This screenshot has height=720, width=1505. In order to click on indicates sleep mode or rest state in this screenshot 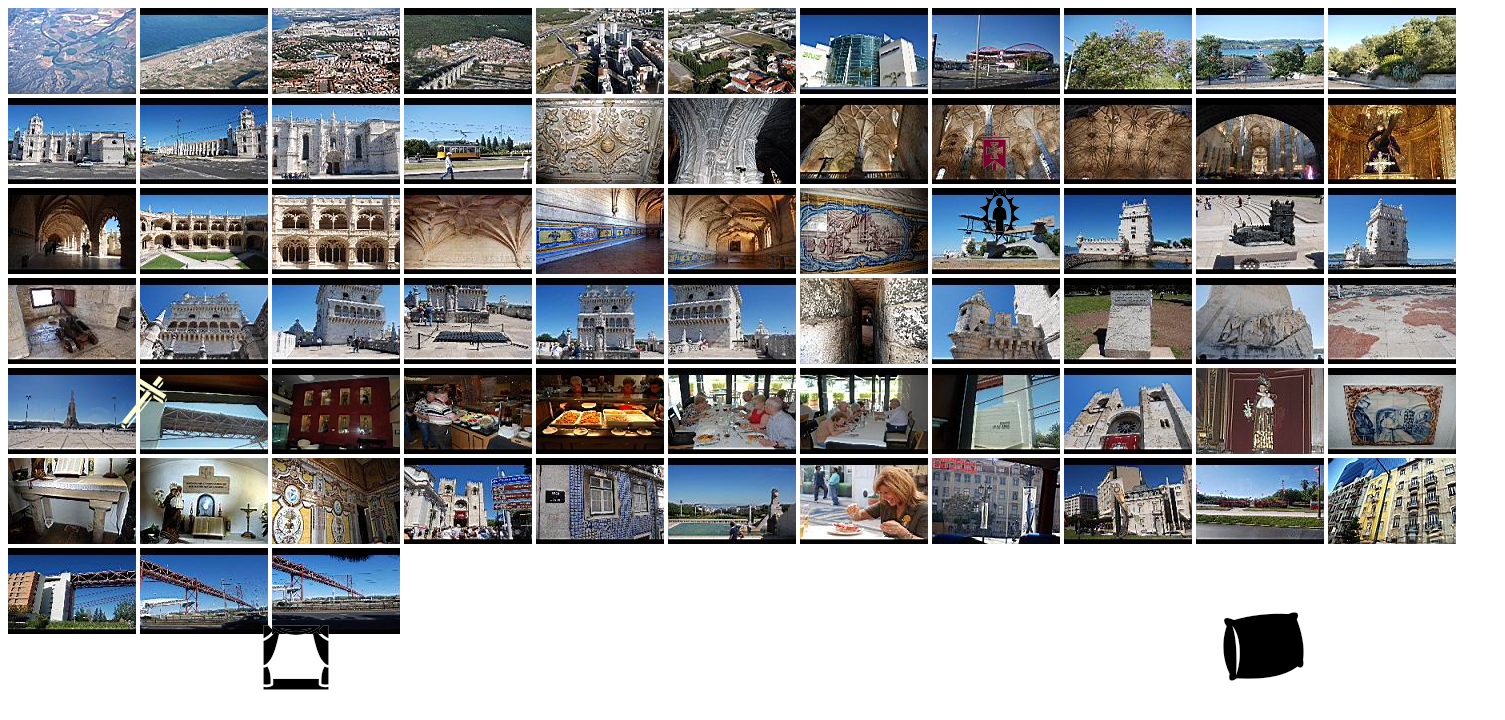, I will do `click(1263, 646)`.